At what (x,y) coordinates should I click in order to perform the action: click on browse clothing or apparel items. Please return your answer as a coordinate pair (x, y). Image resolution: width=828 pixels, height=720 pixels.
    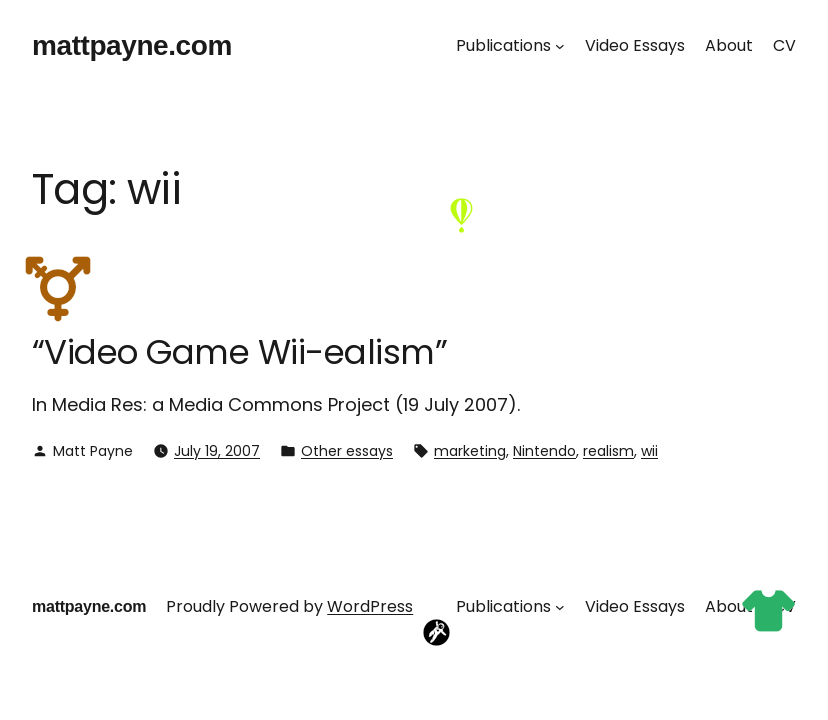
    Looking at the image, I should click on (768, 609).